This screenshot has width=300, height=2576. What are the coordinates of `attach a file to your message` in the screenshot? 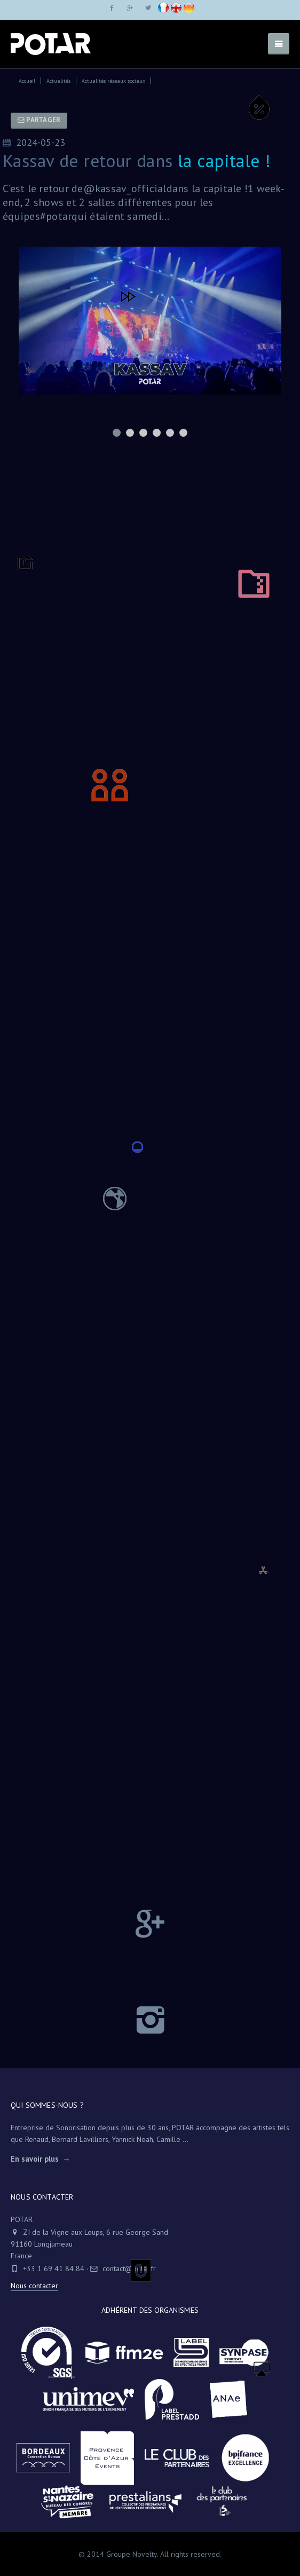 It's located at (141, 2271).